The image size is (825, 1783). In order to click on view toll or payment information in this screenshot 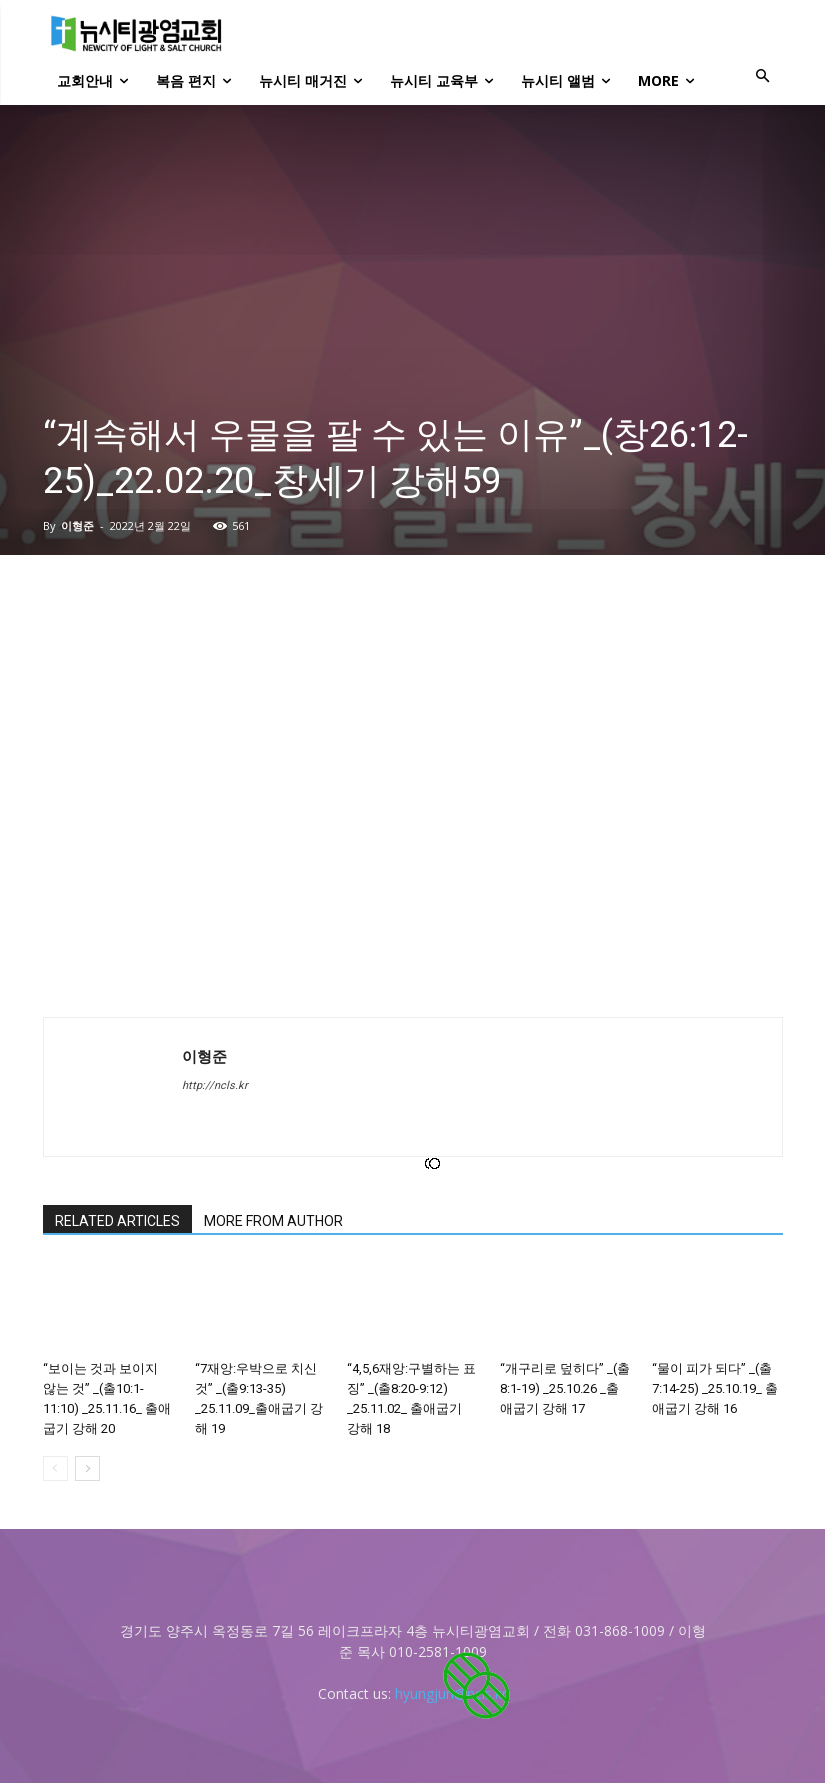, I will do `click(432, 1163)`.